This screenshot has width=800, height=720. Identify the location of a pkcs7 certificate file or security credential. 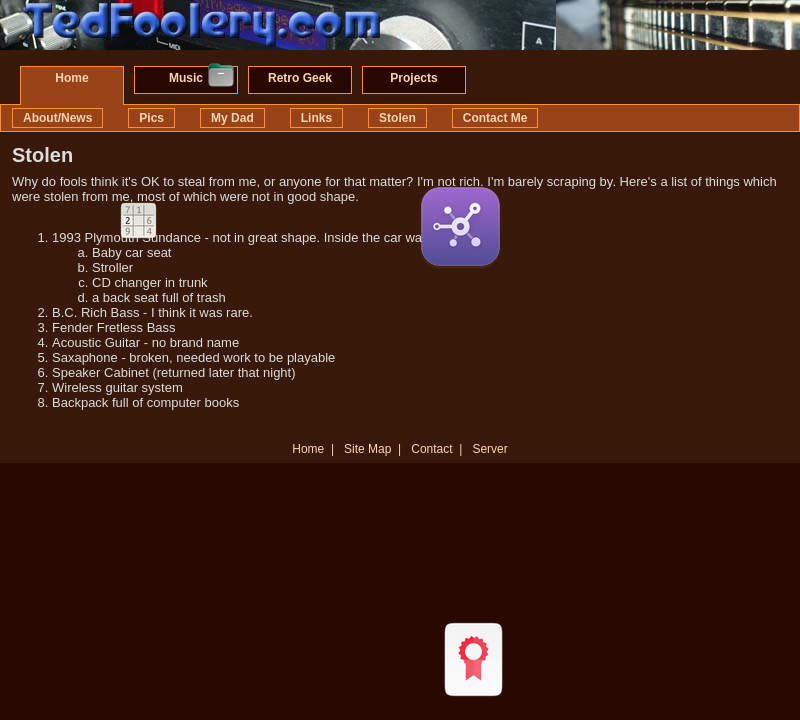
(473, 659).